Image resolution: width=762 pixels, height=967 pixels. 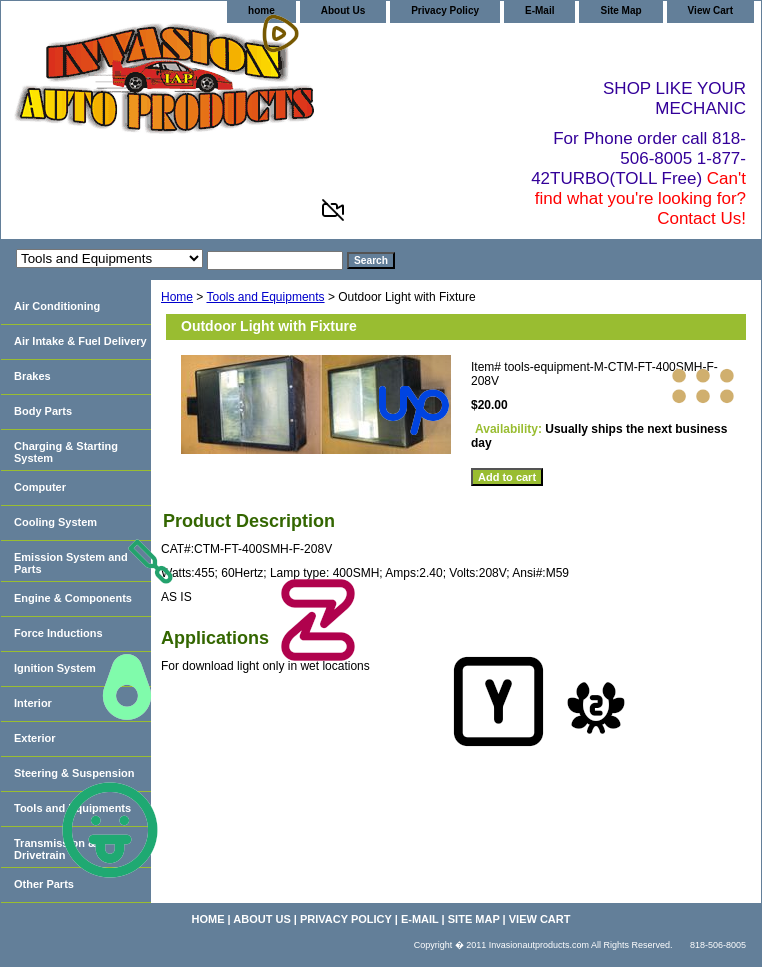 What do you see at coordinates (333, 210) in the screenshot?
I see `turn off camera or disable video` at bounding box center [333, 210].